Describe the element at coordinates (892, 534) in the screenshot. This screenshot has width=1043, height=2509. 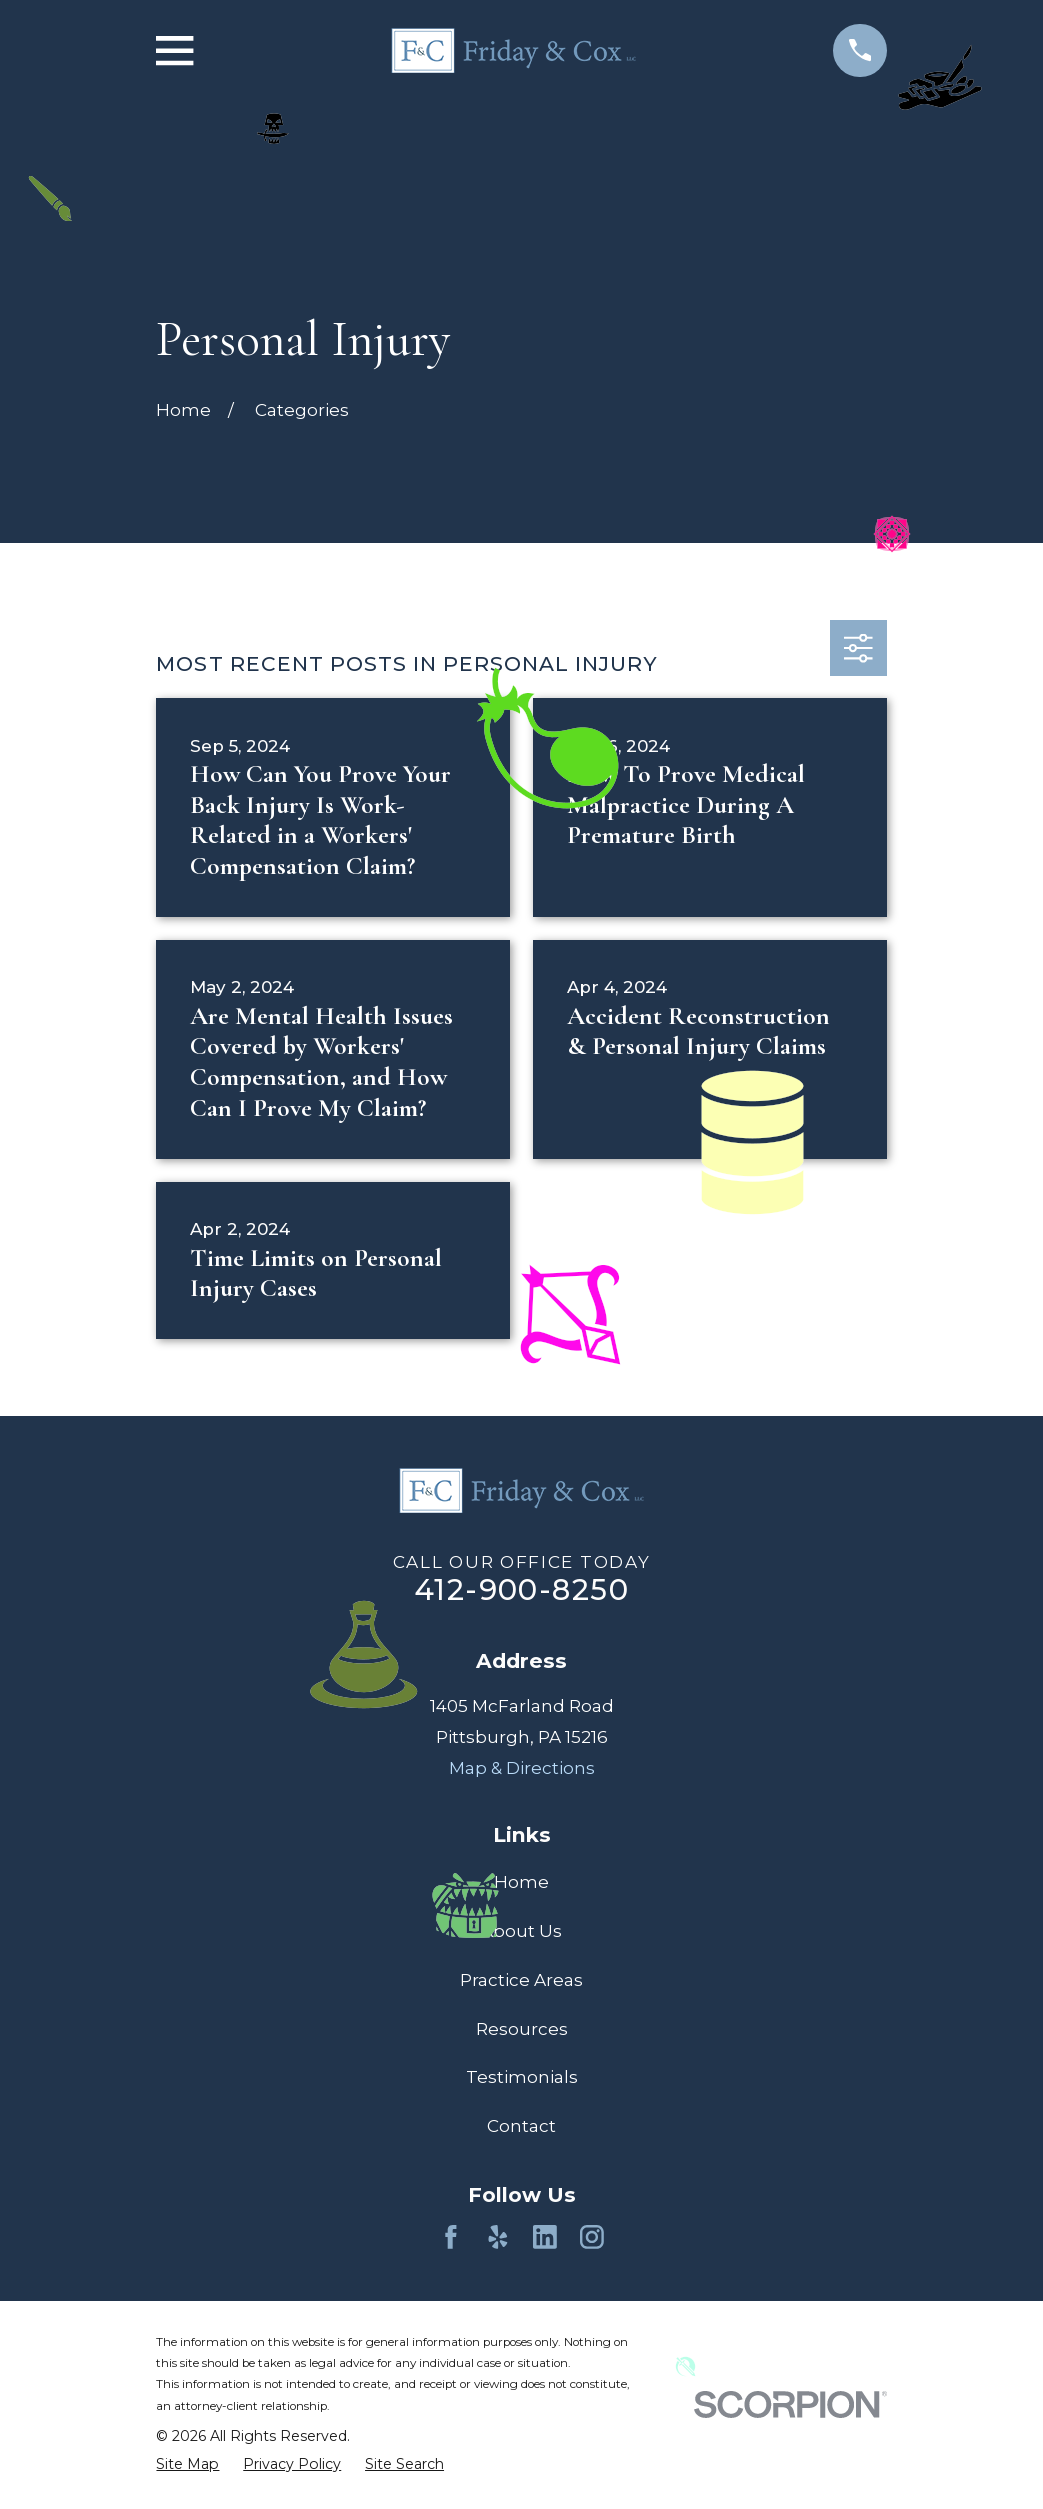
I see `decorative geometric pattern or badge element` at that location.